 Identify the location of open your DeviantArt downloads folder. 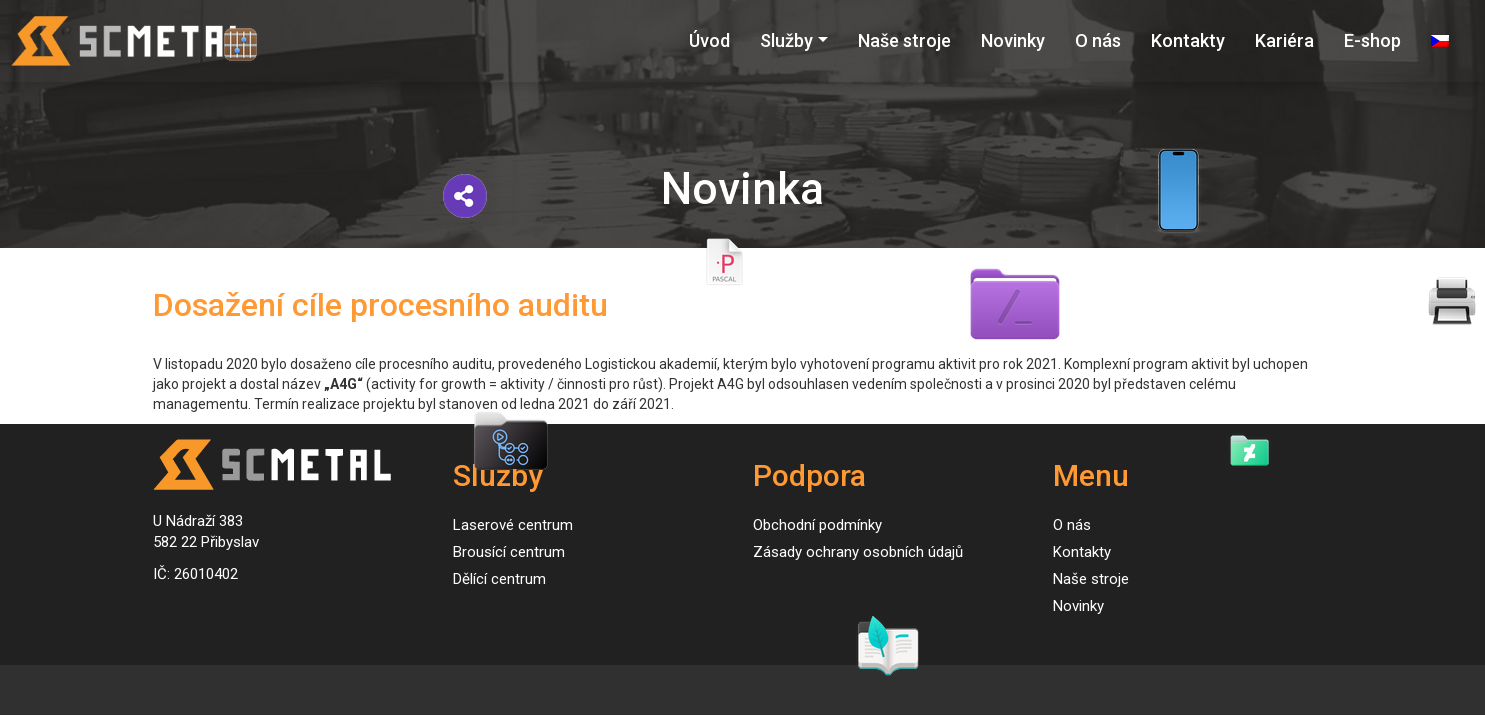
(1249, 451).